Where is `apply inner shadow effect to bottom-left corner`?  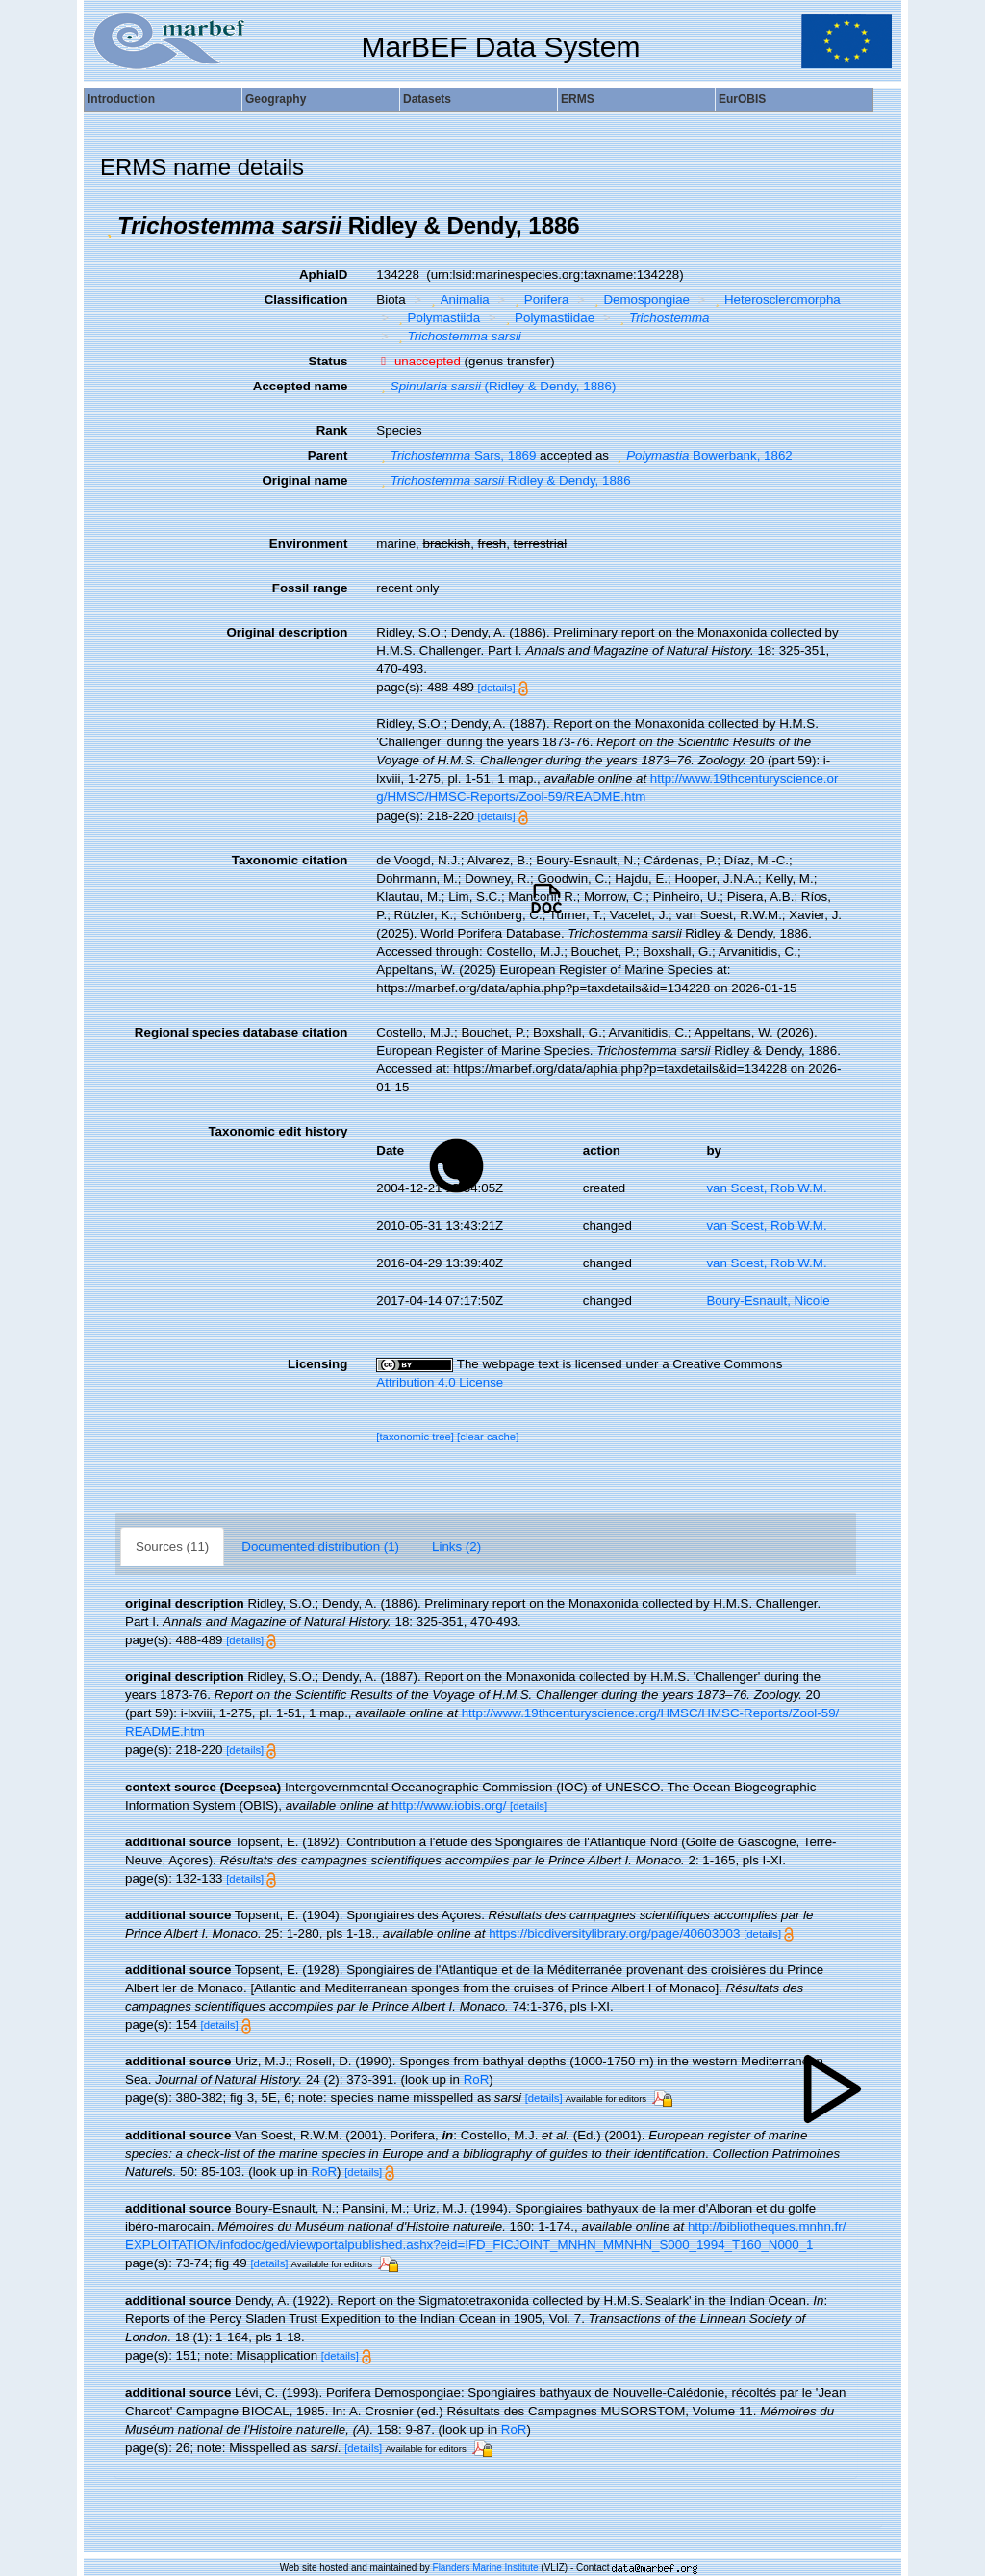 apply inner shadow effect to bottom-left corner is located at coordinates (456, 1165).